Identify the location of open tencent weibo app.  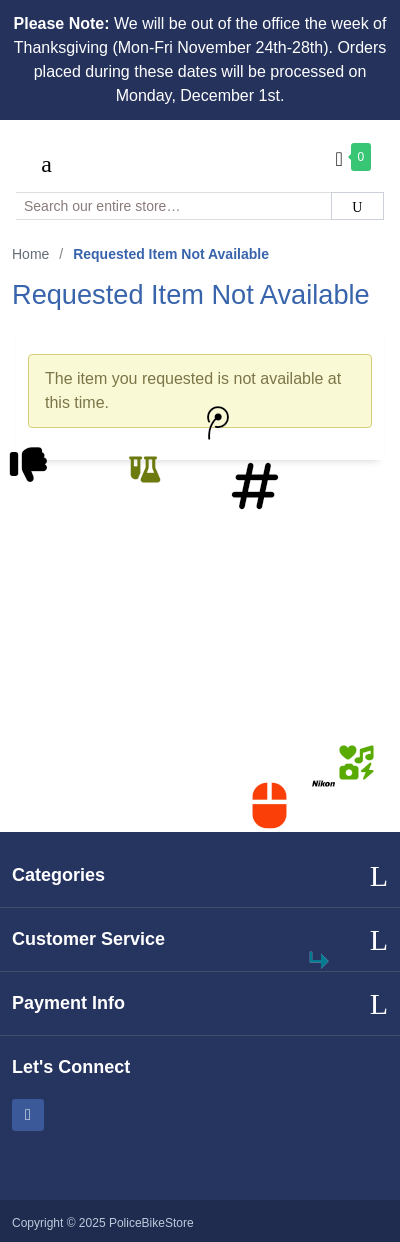
(218, 423).